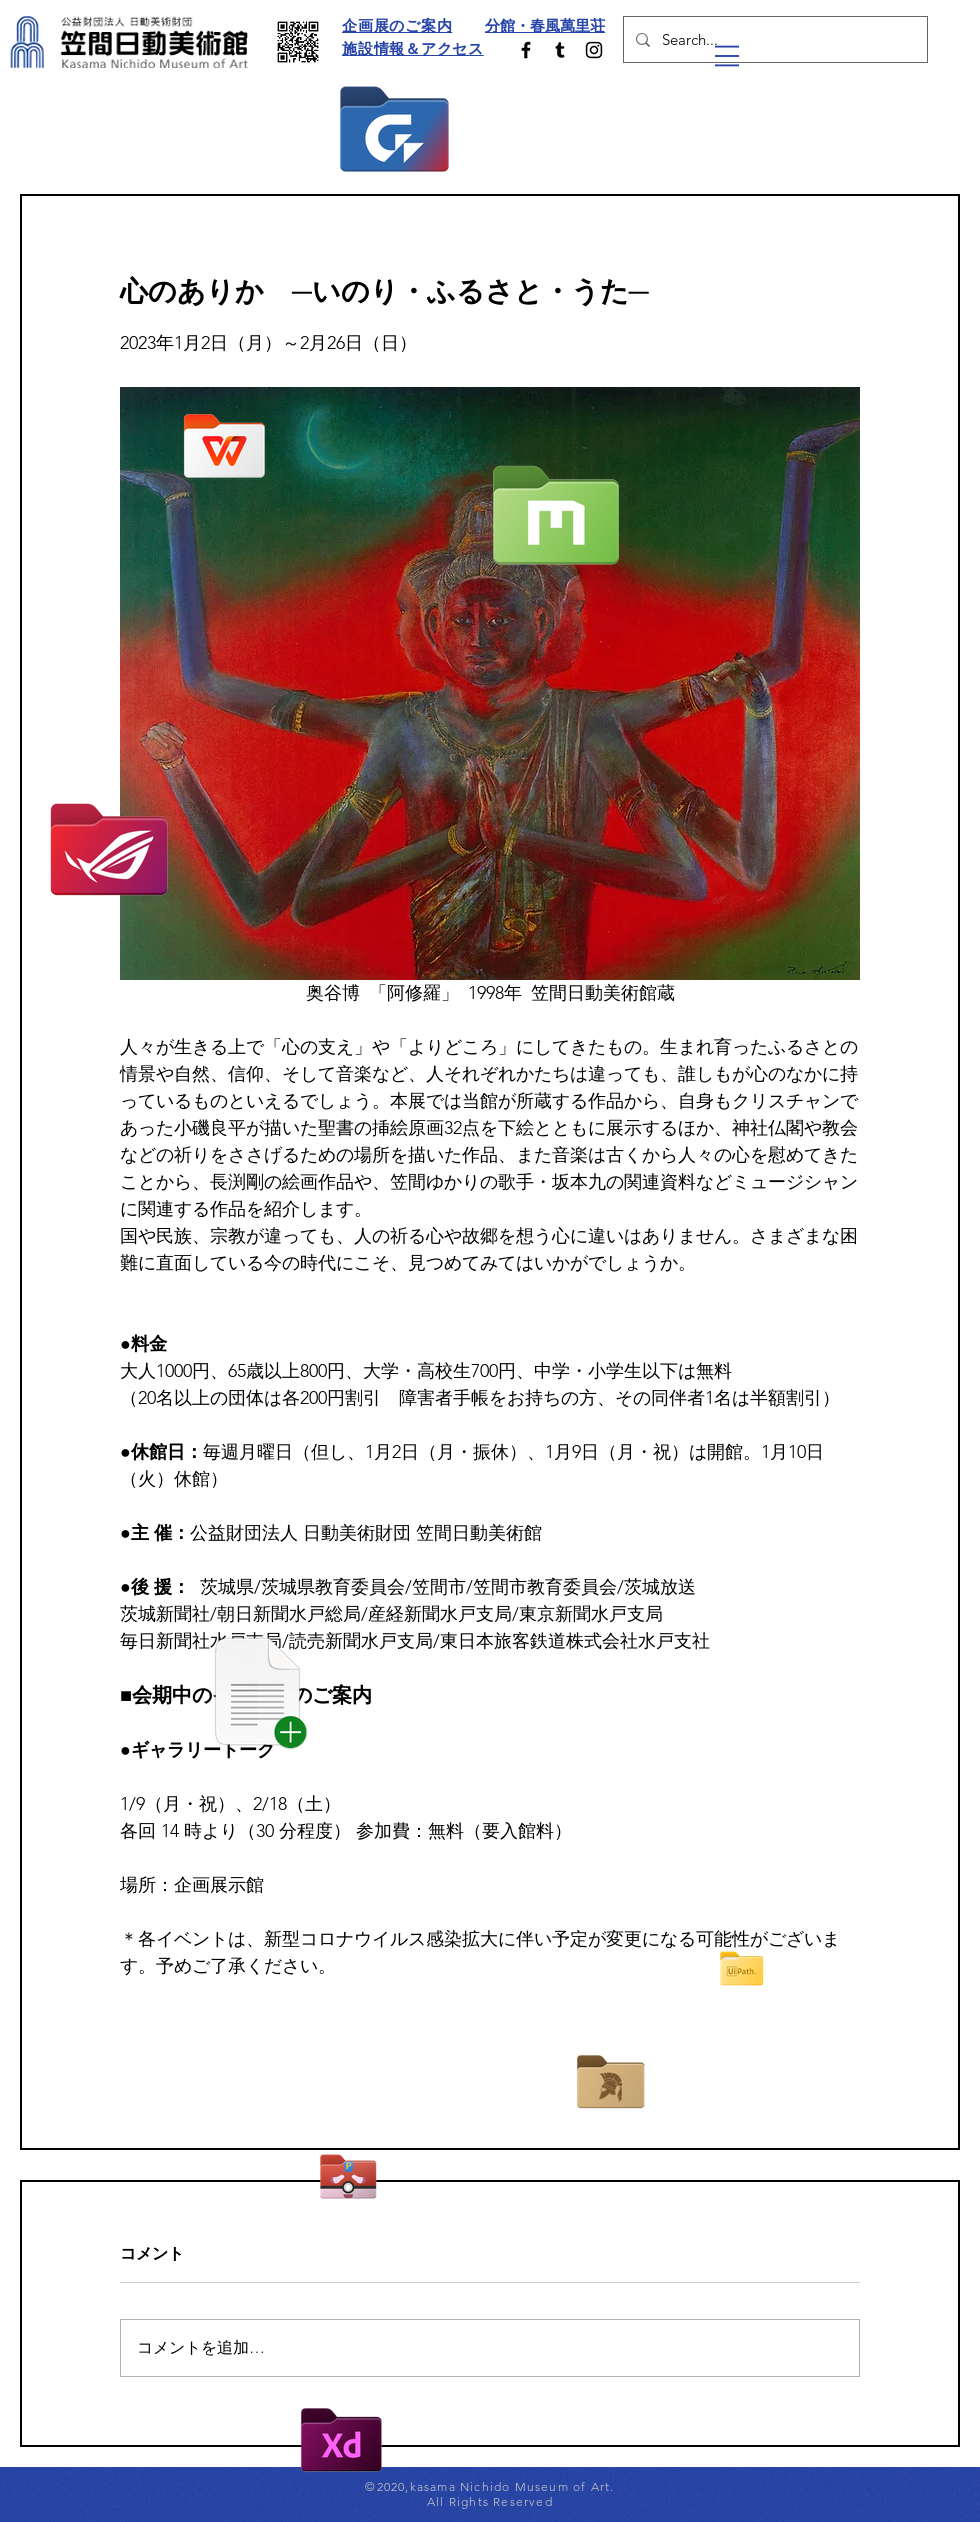  Describe the element at coordinates (555, 518) in the screenshot. I see `open quixel mixer project files folder` at that location.